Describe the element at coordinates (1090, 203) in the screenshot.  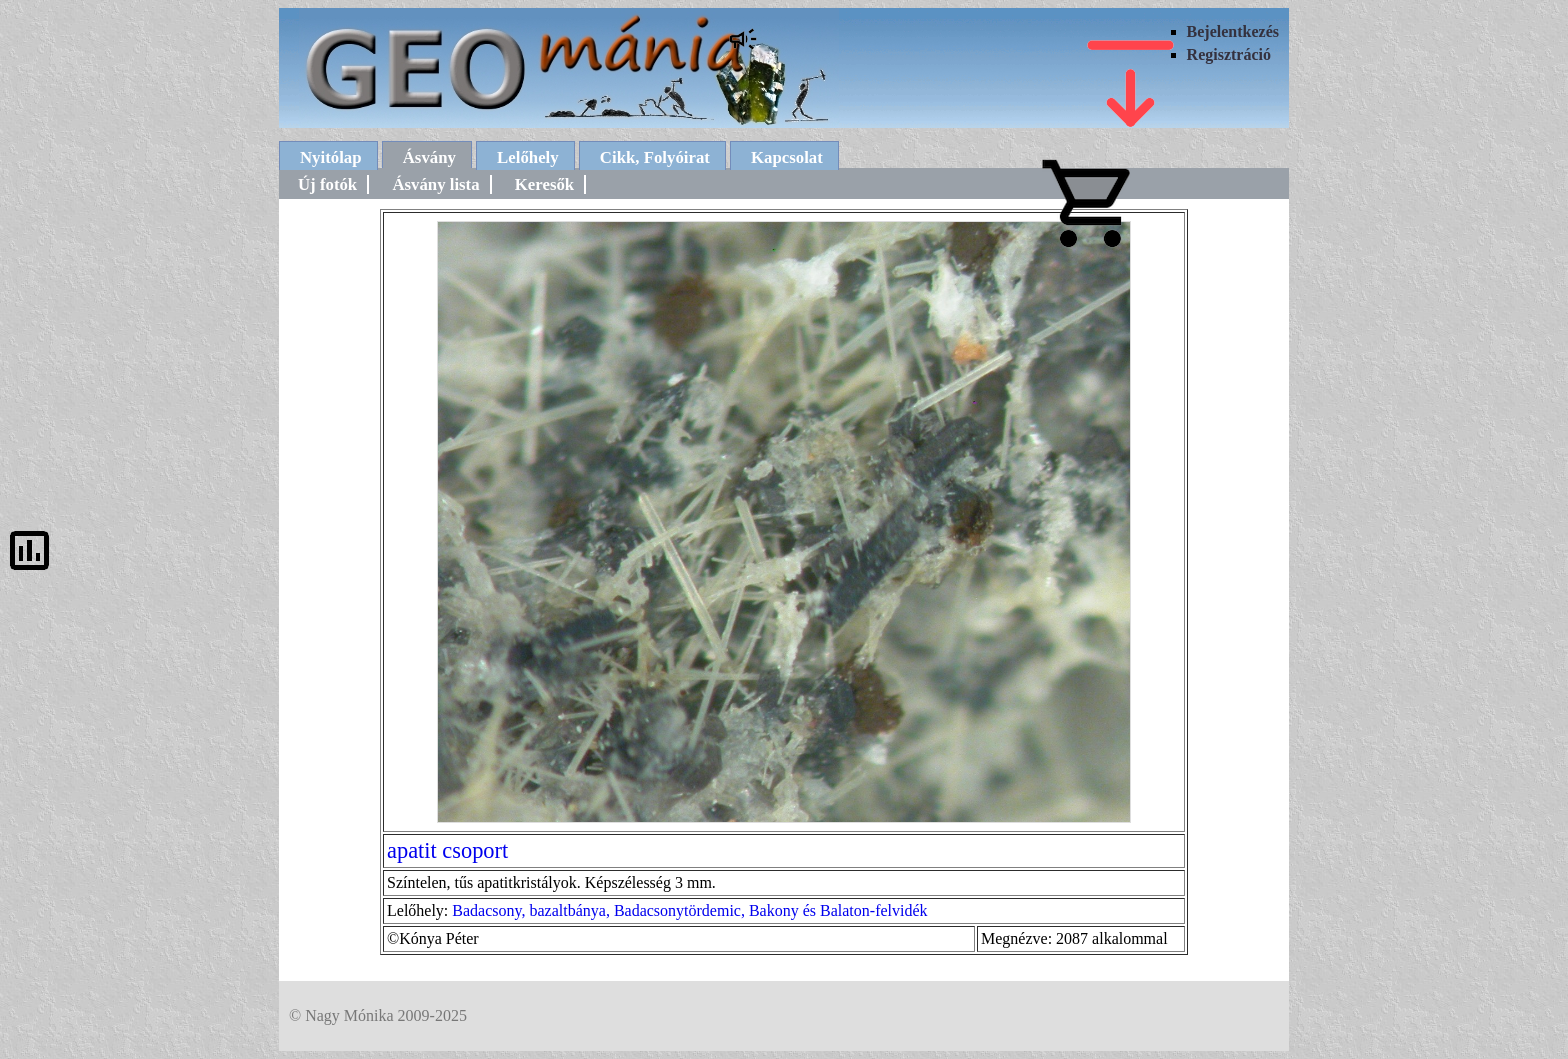
I see `access grocery shopping list or cart` at that location.